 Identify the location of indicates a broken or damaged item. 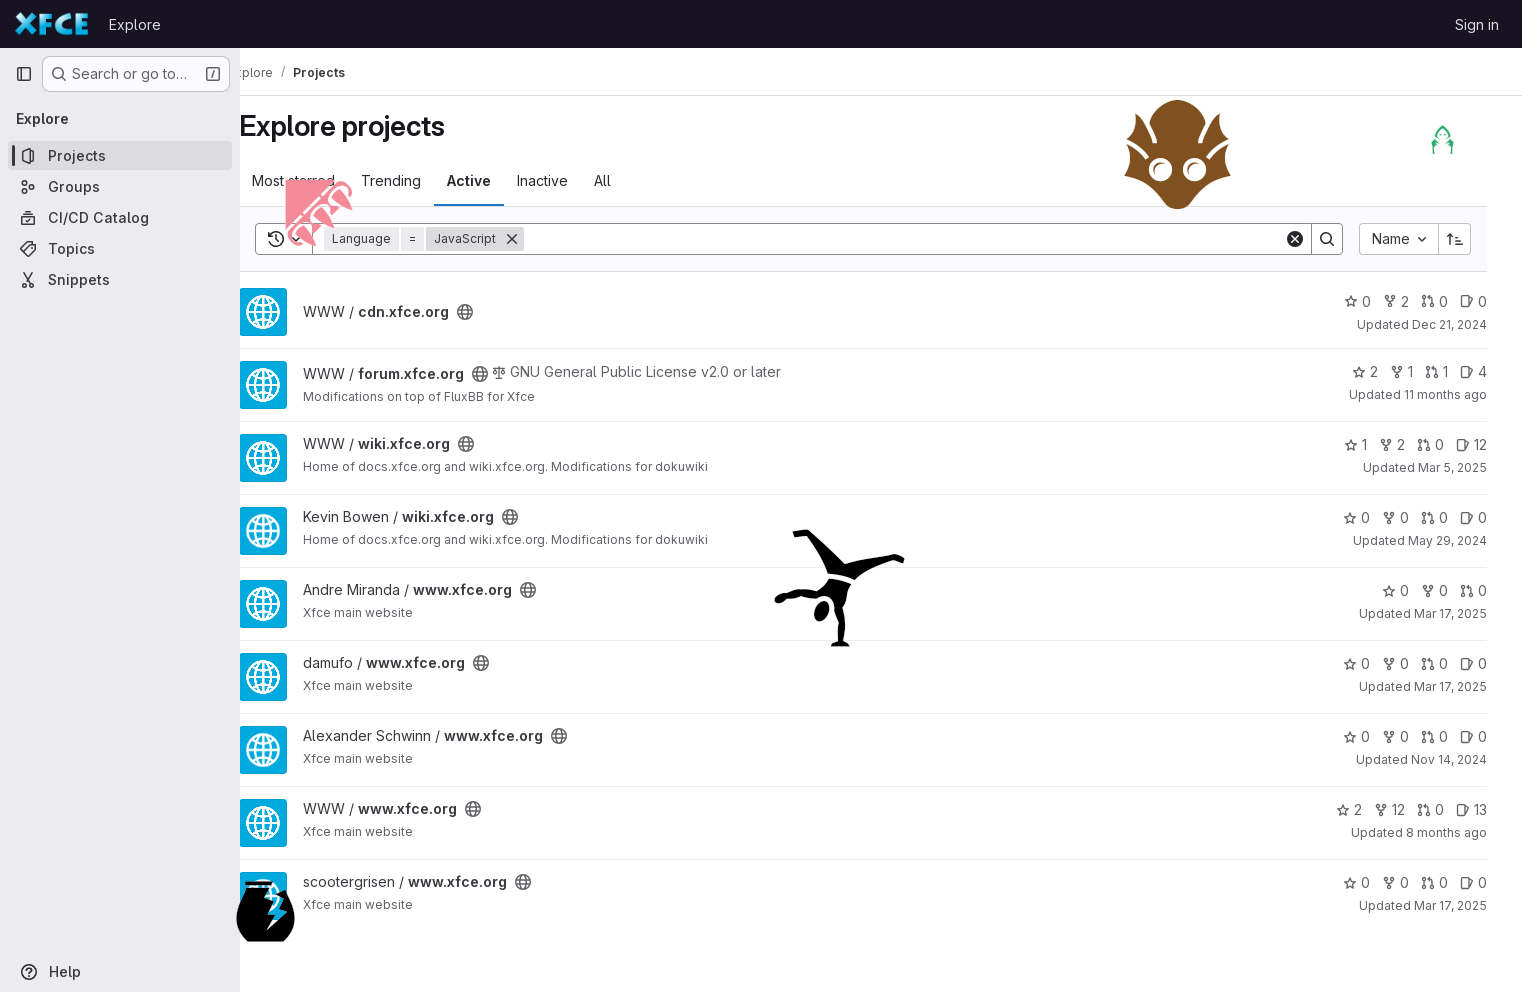
(265, 911).